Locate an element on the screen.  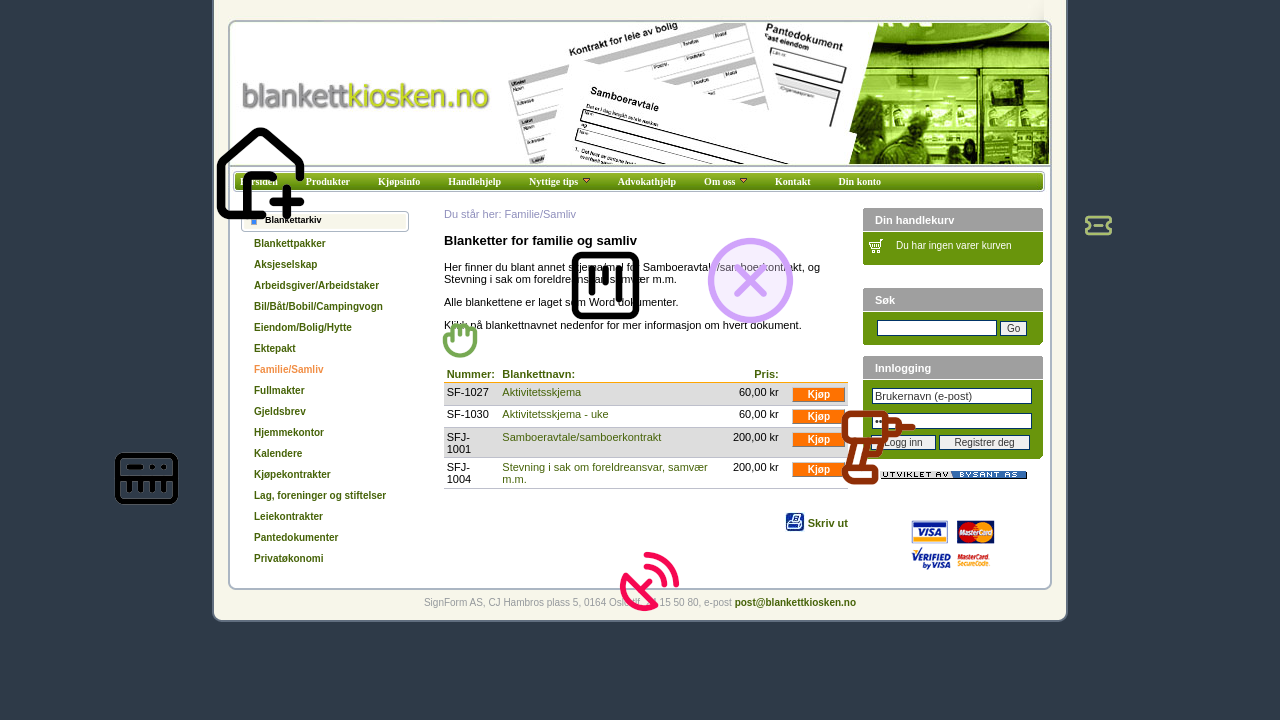
access power tools or hardware category is located at coordinates (878, 447).